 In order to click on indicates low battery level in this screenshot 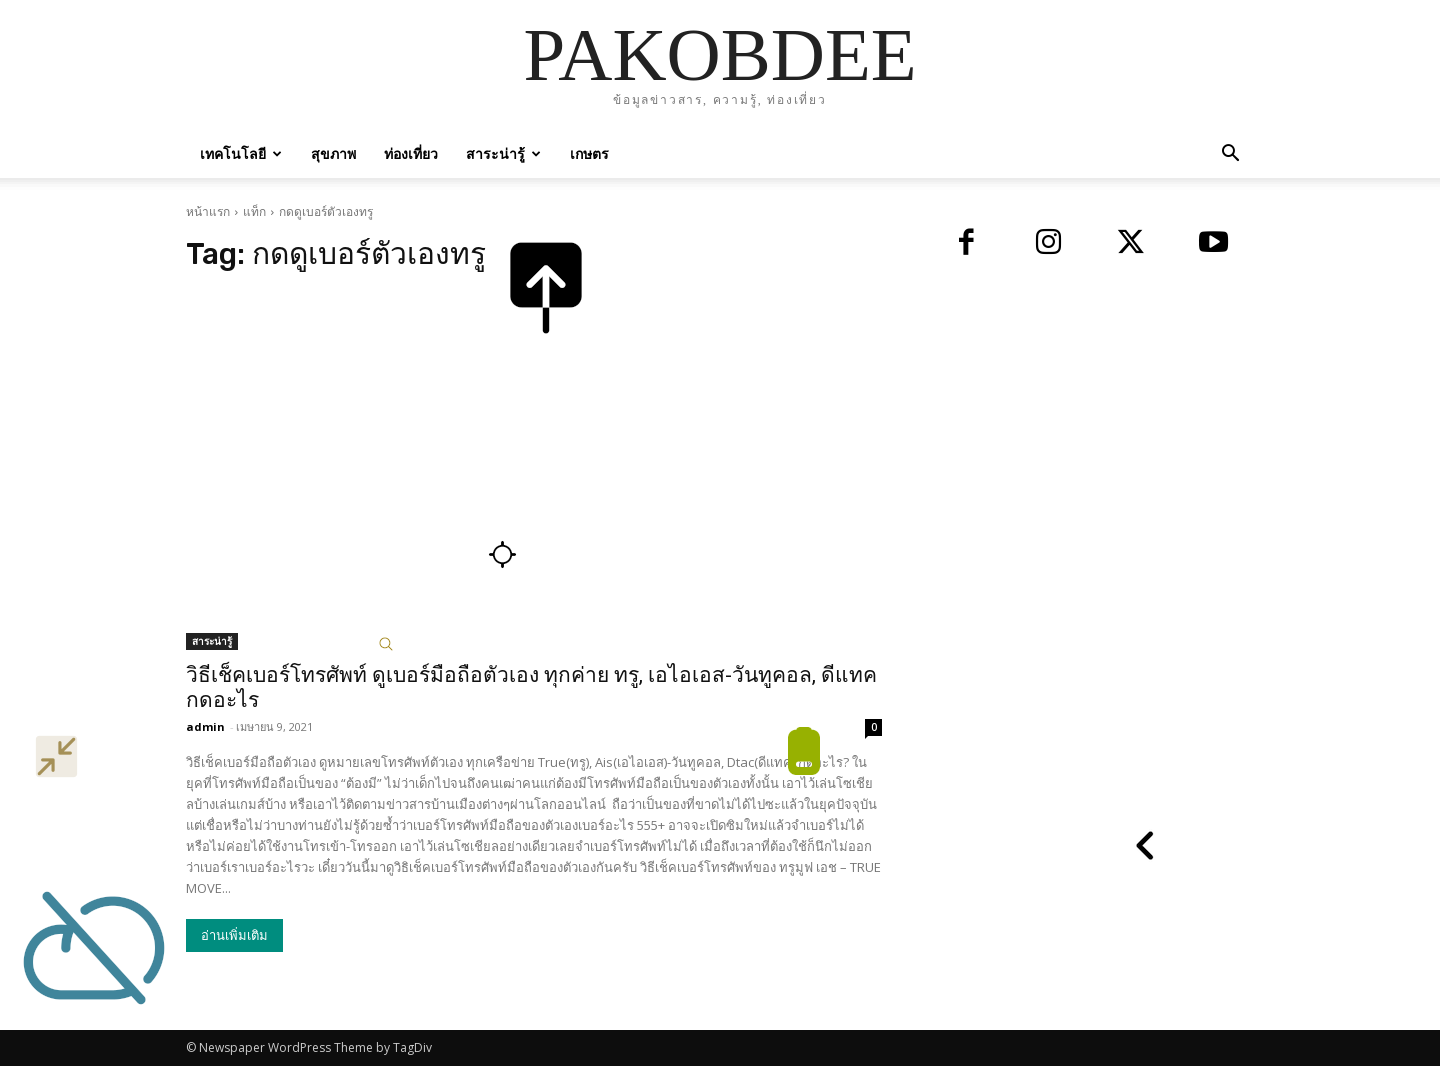, I will do `click(804, 751)`.